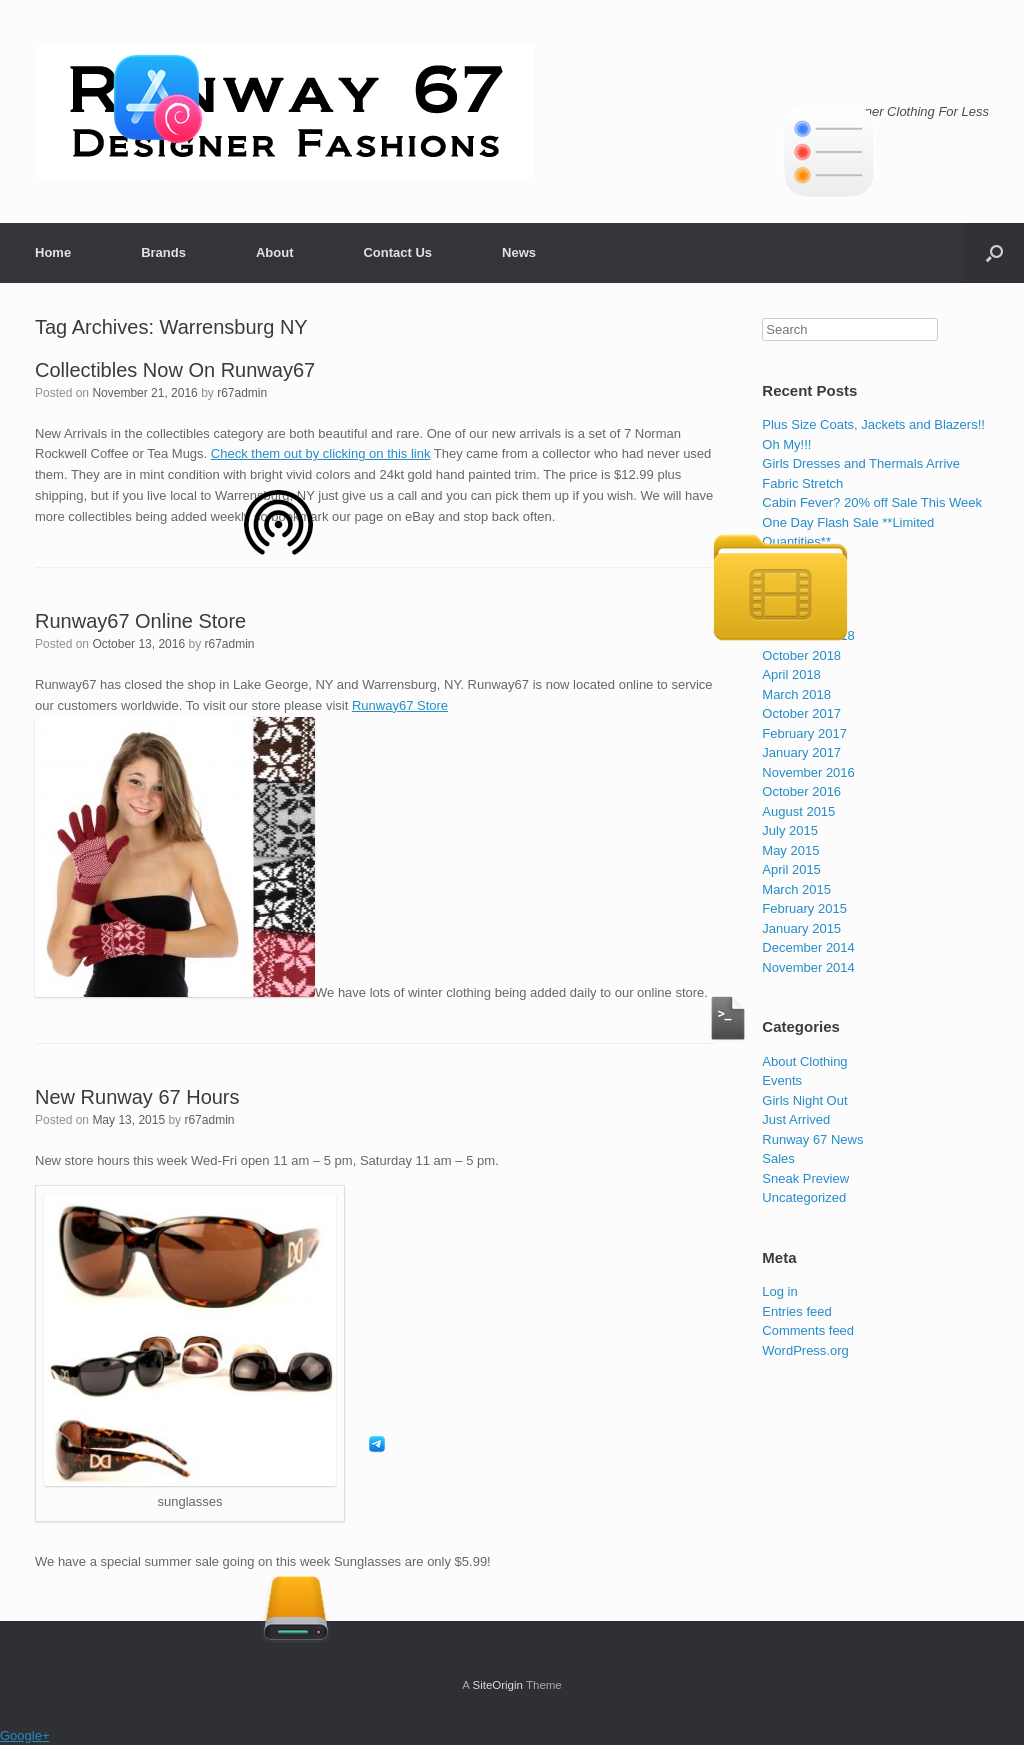 This screenshot has height=1745, width=1024. I want to click on open gnome to-do app, so click(829, 152).